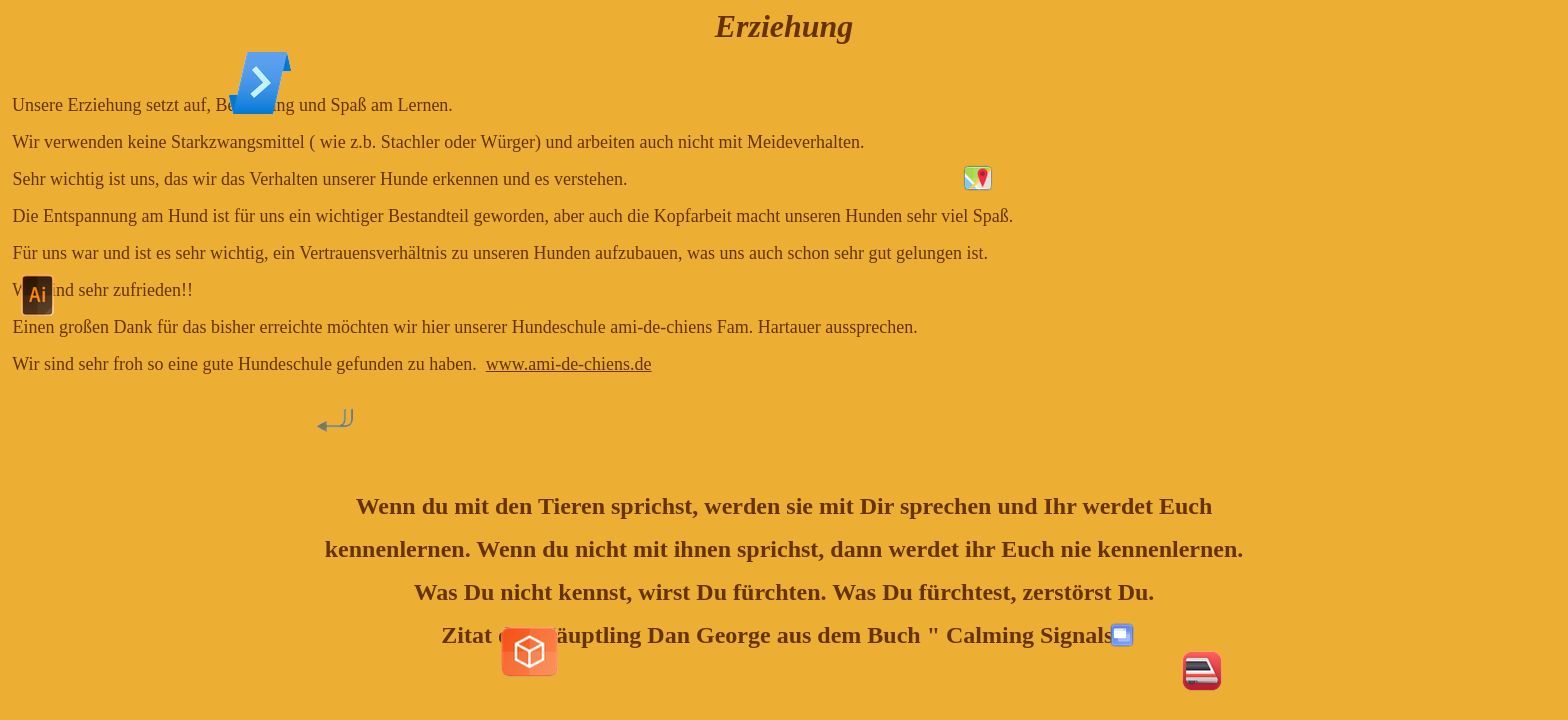 The width and height of the screenshot is (1568, 720). Describe the element at coordinates (334, 418) in the screenshot. I see `reply to all recipients of an email` at that location.